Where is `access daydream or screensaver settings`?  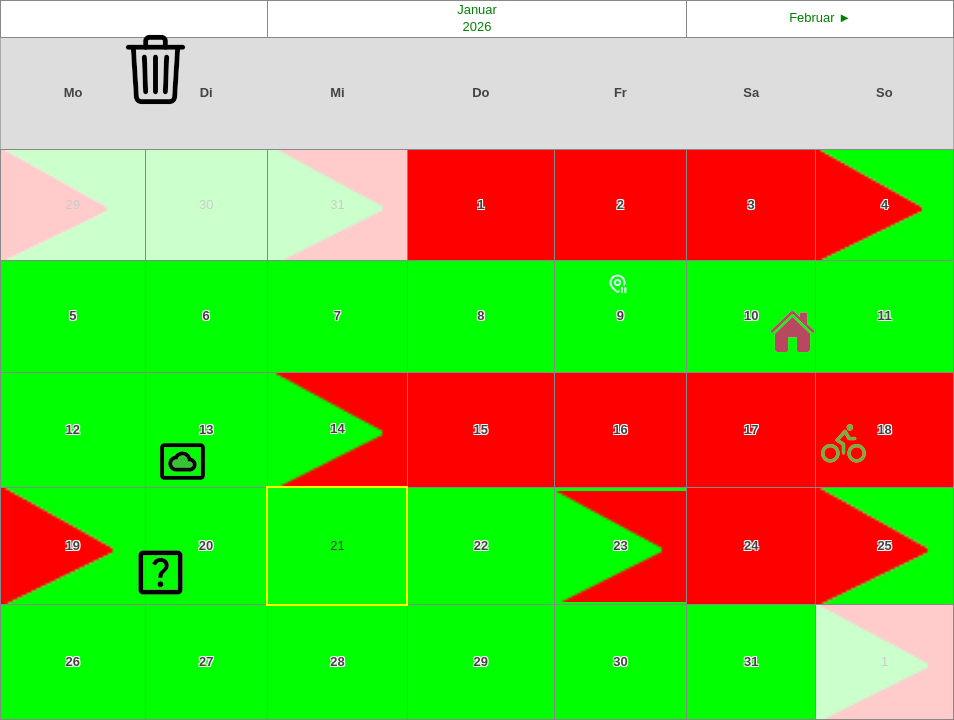 access daydream or screensaver settings is located at coordinates (182, 461).